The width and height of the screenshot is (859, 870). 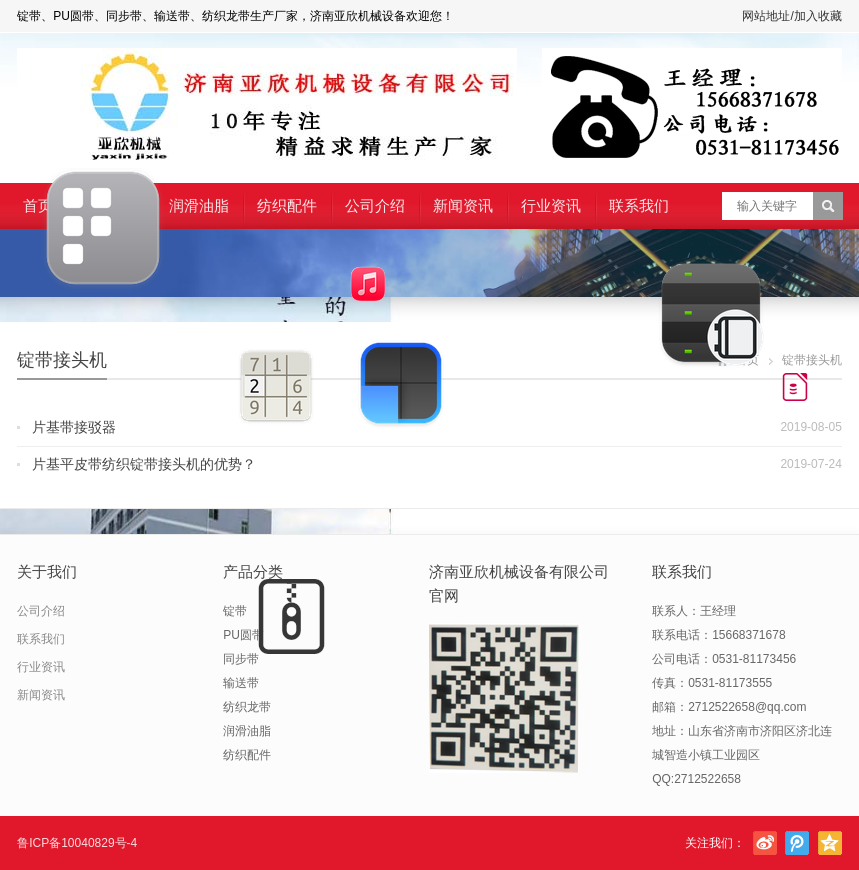 What do you see at coordinates (103, 230) in the screenshot?
I see `open xfdashboard application overview` at bounding box center [103, 230].